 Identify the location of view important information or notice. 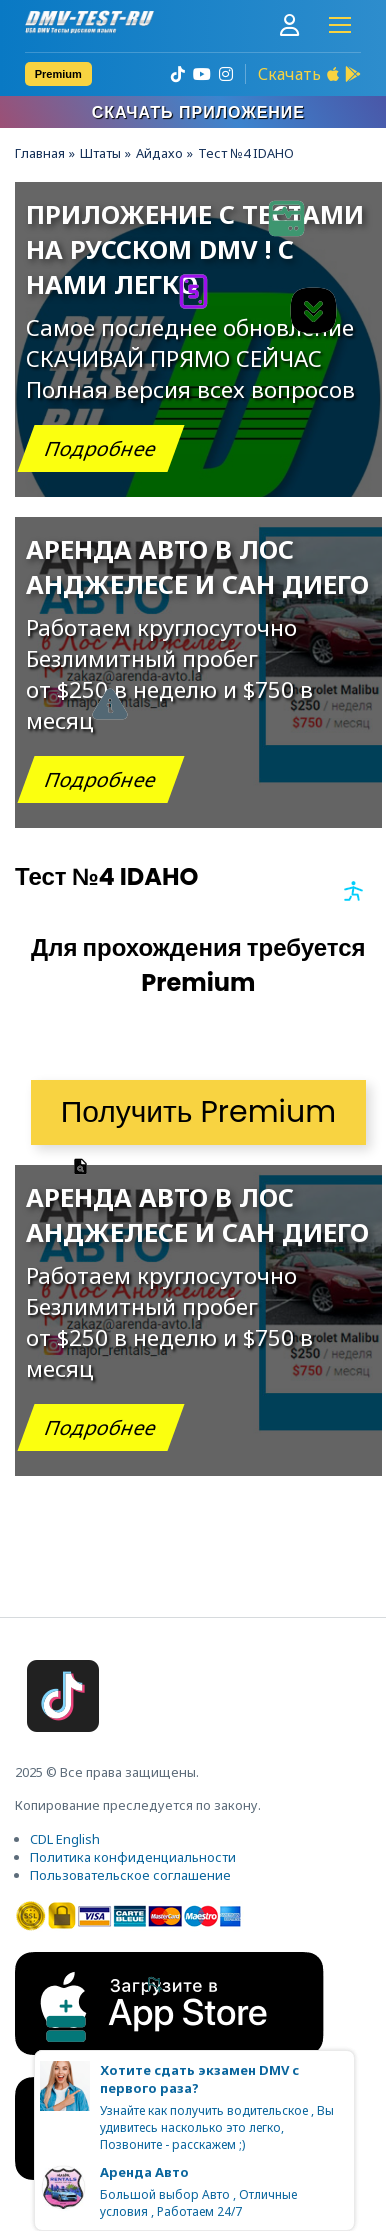
(110, 705).